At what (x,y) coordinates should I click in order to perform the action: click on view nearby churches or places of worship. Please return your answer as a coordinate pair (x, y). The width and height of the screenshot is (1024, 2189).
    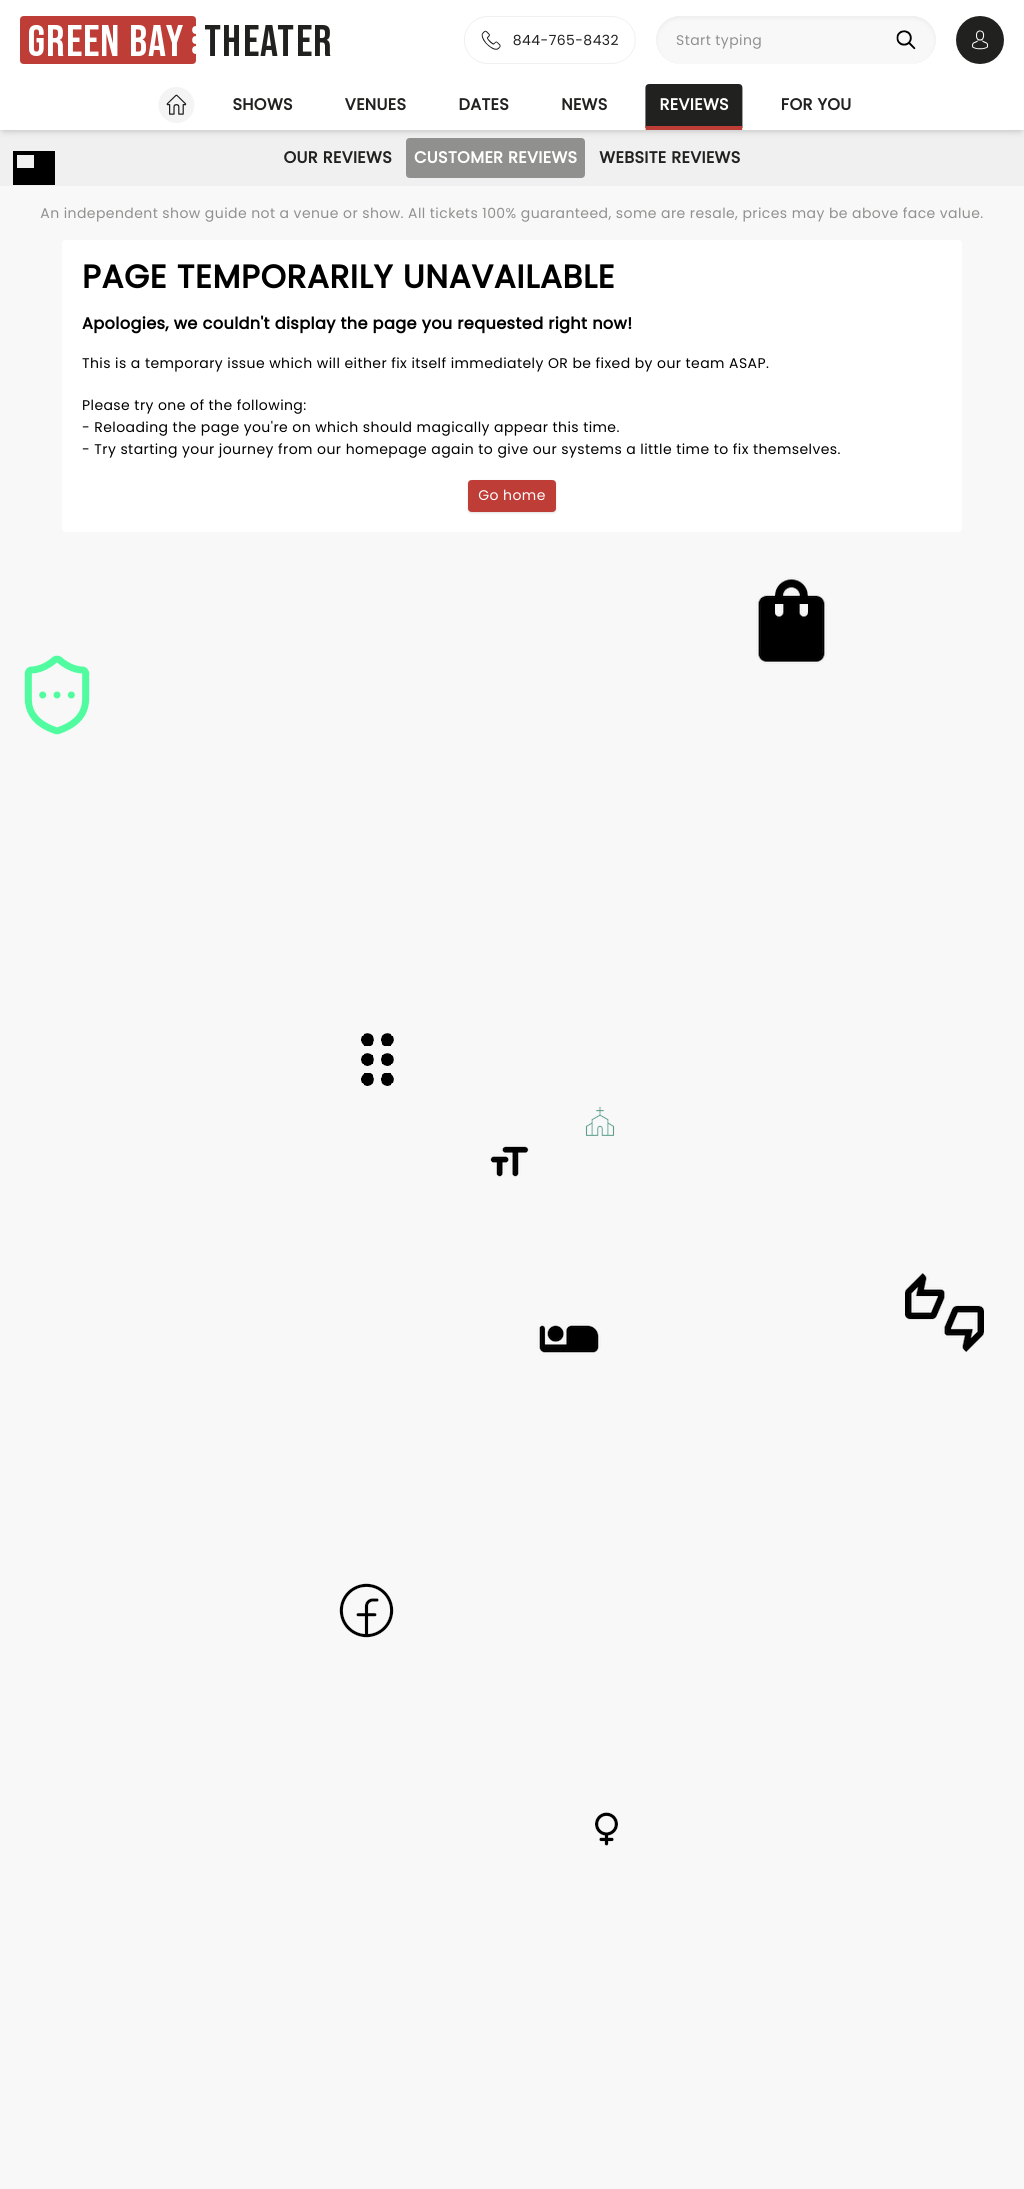
    Looking at the image, I should click on (600, 1123).